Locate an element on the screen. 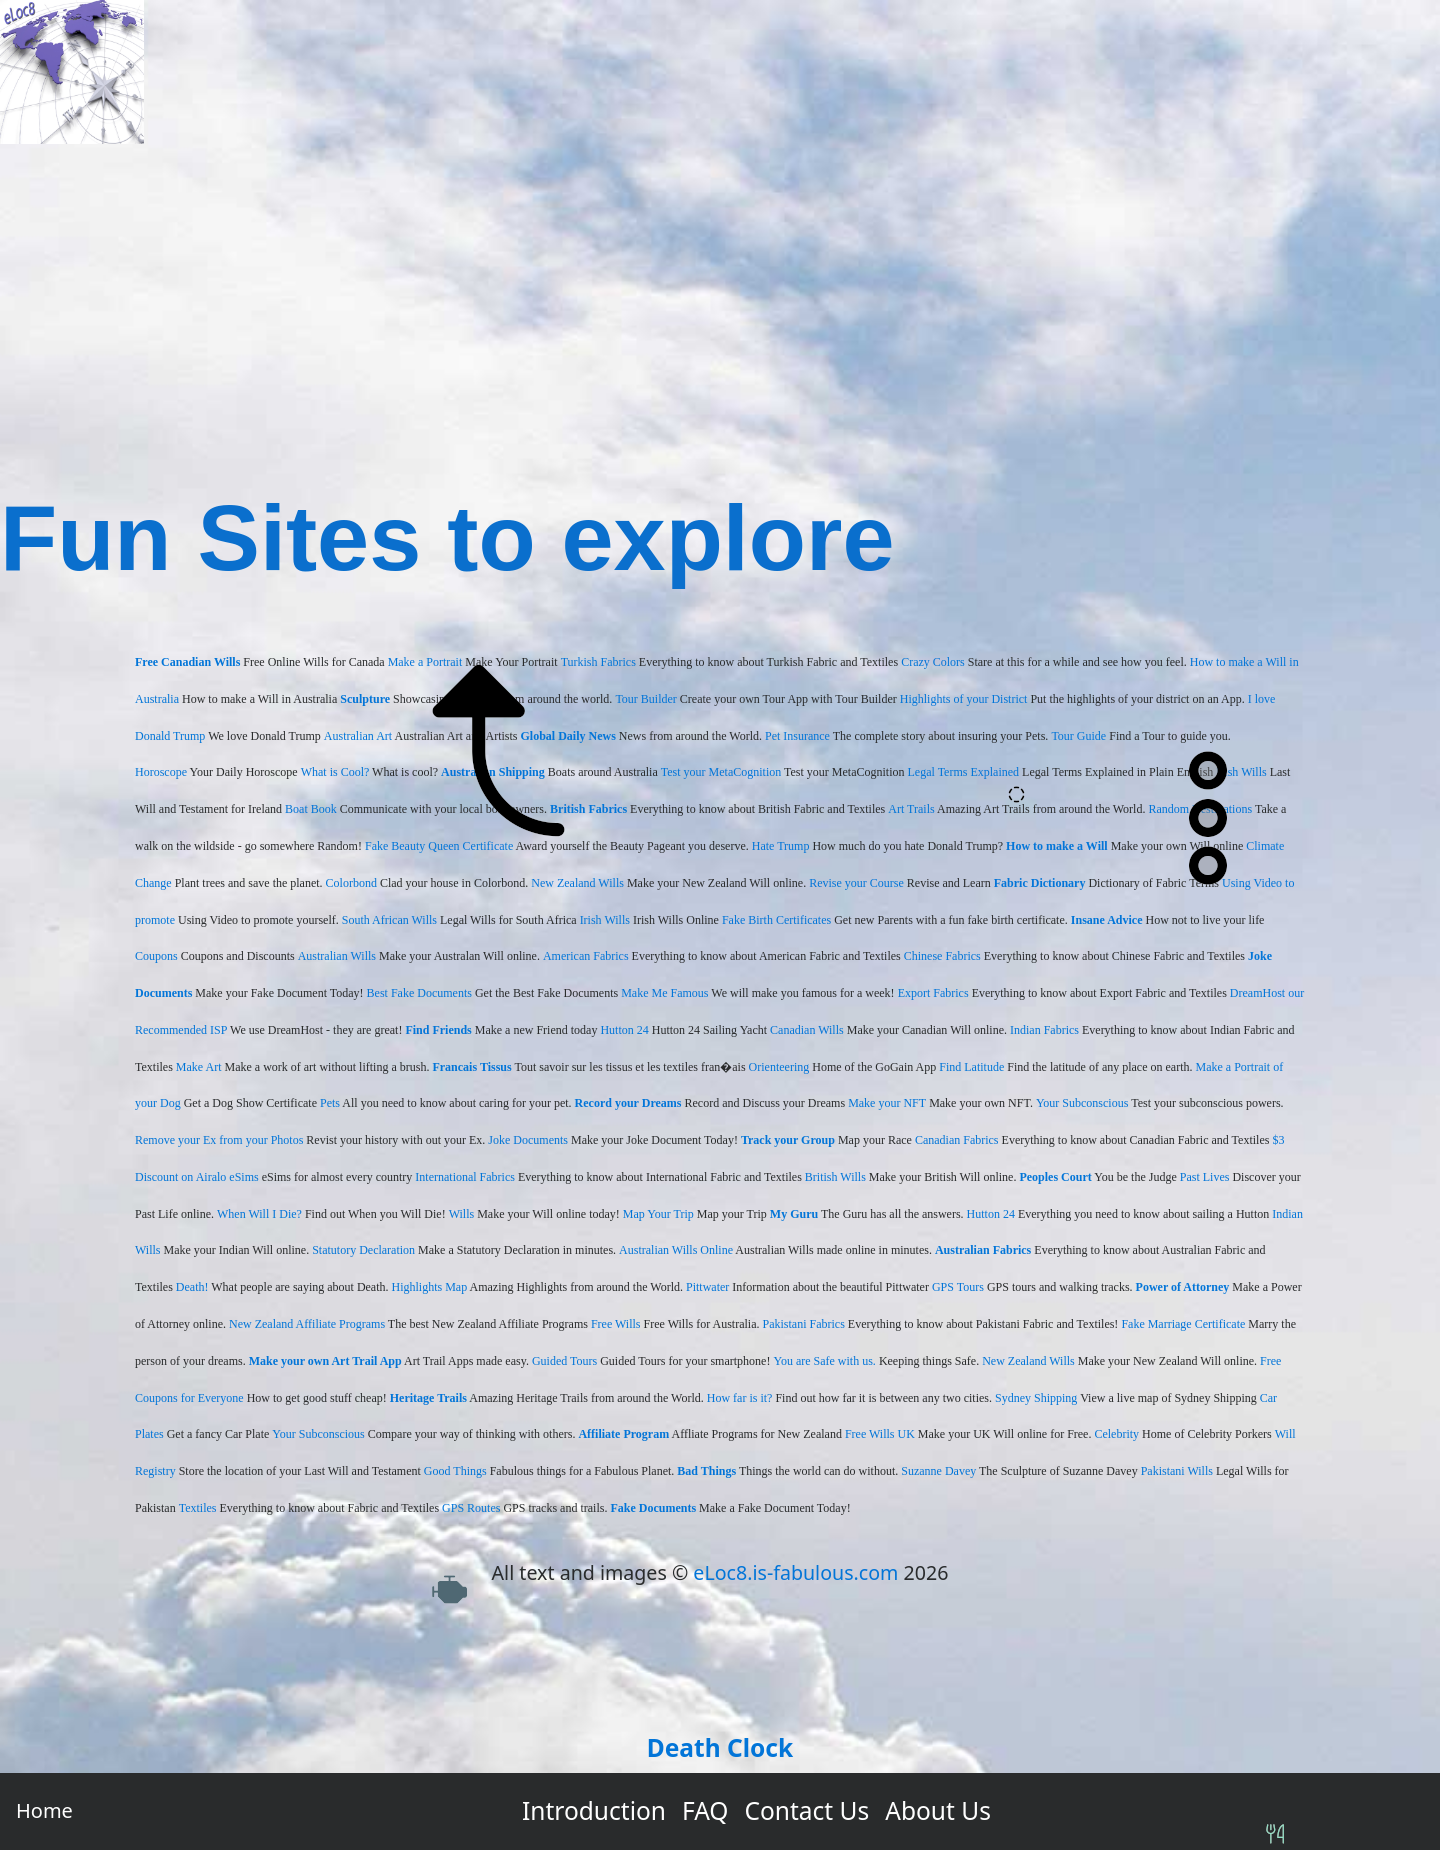 This screenshot has width=1440, height=1850. indicates loading or processing in progress is located at coordinates (1016, 794).